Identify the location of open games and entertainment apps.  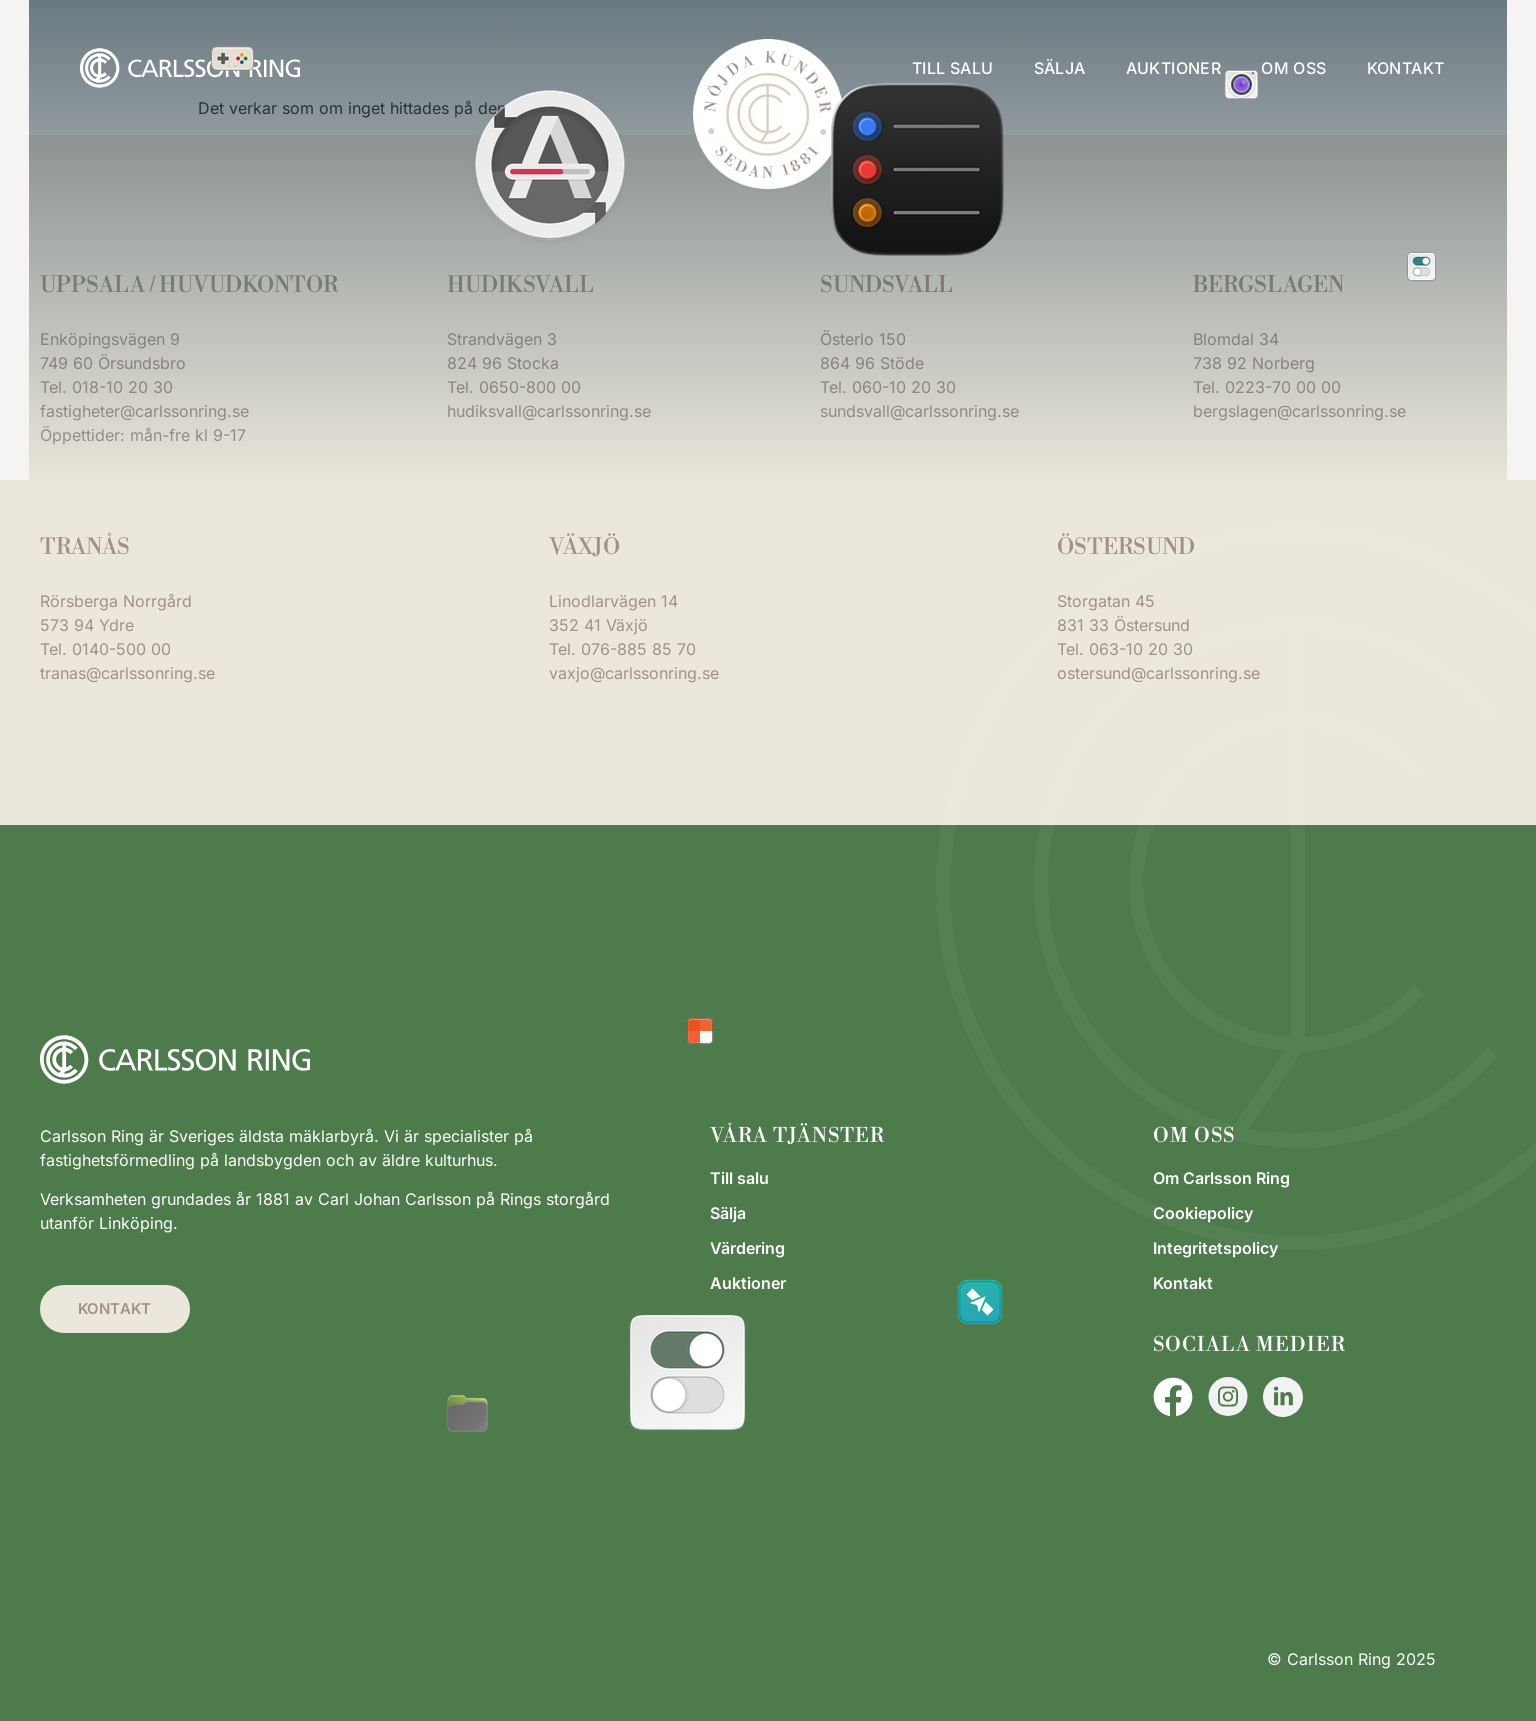
(232, 58).